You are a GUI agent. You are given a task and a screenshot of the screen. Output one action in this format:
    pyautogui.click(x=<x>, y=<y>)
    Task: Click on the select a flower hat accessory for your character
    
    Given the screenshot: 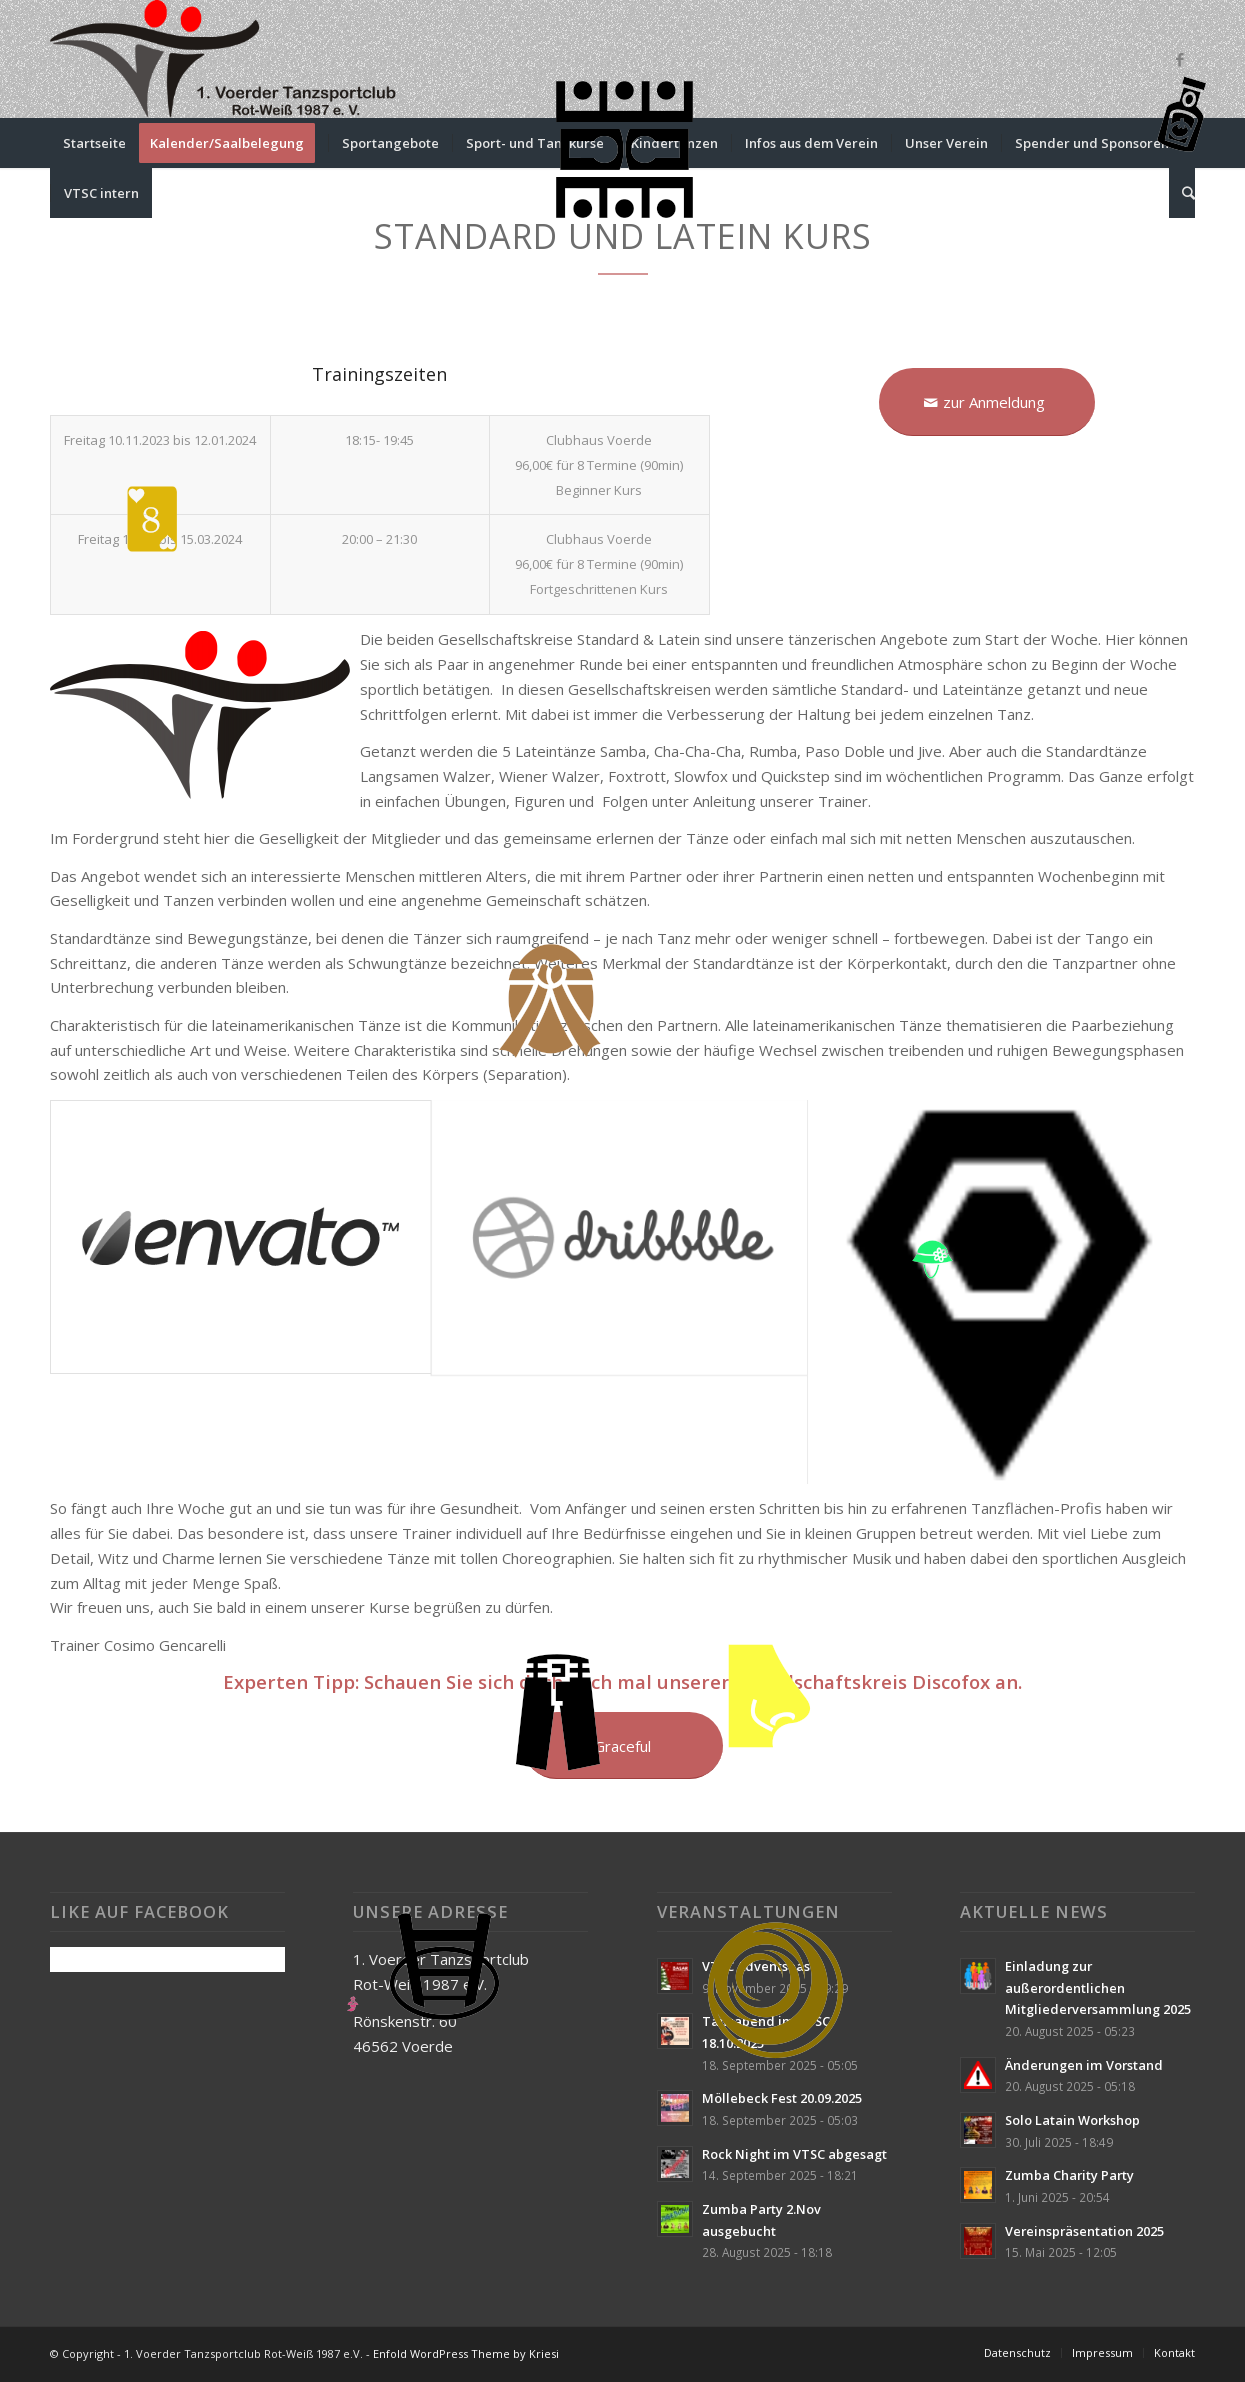 What is the action you would take?
    pyautogui.click(x=932, y=1259)
    